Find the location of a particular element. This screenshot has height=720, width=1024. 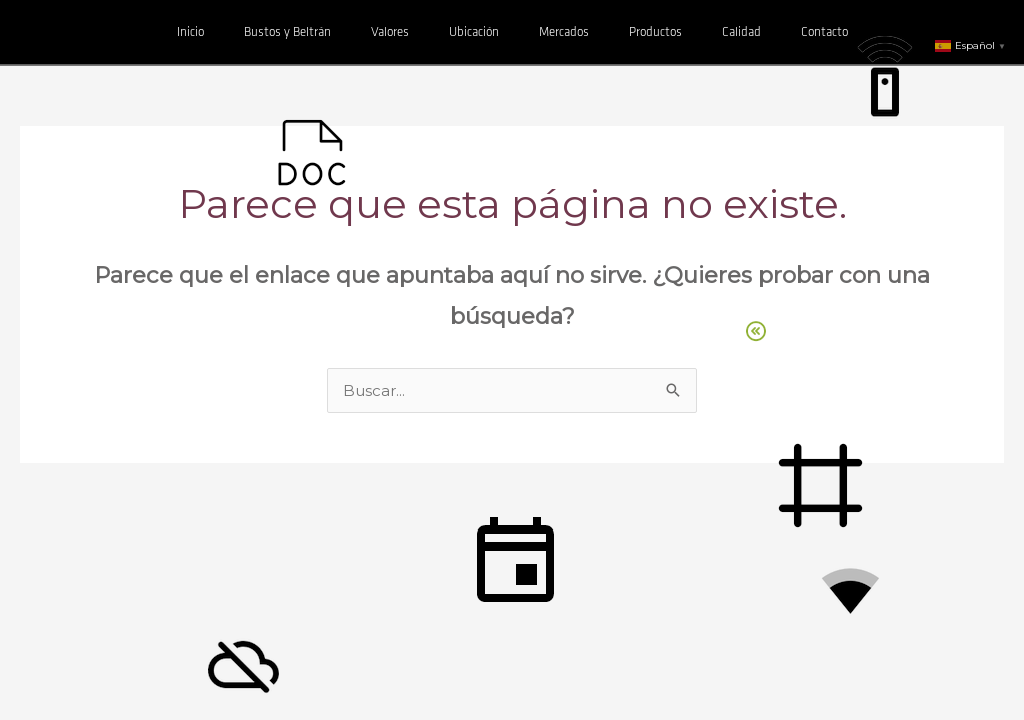

go back to the previous section is located at coordinates (756, 331).